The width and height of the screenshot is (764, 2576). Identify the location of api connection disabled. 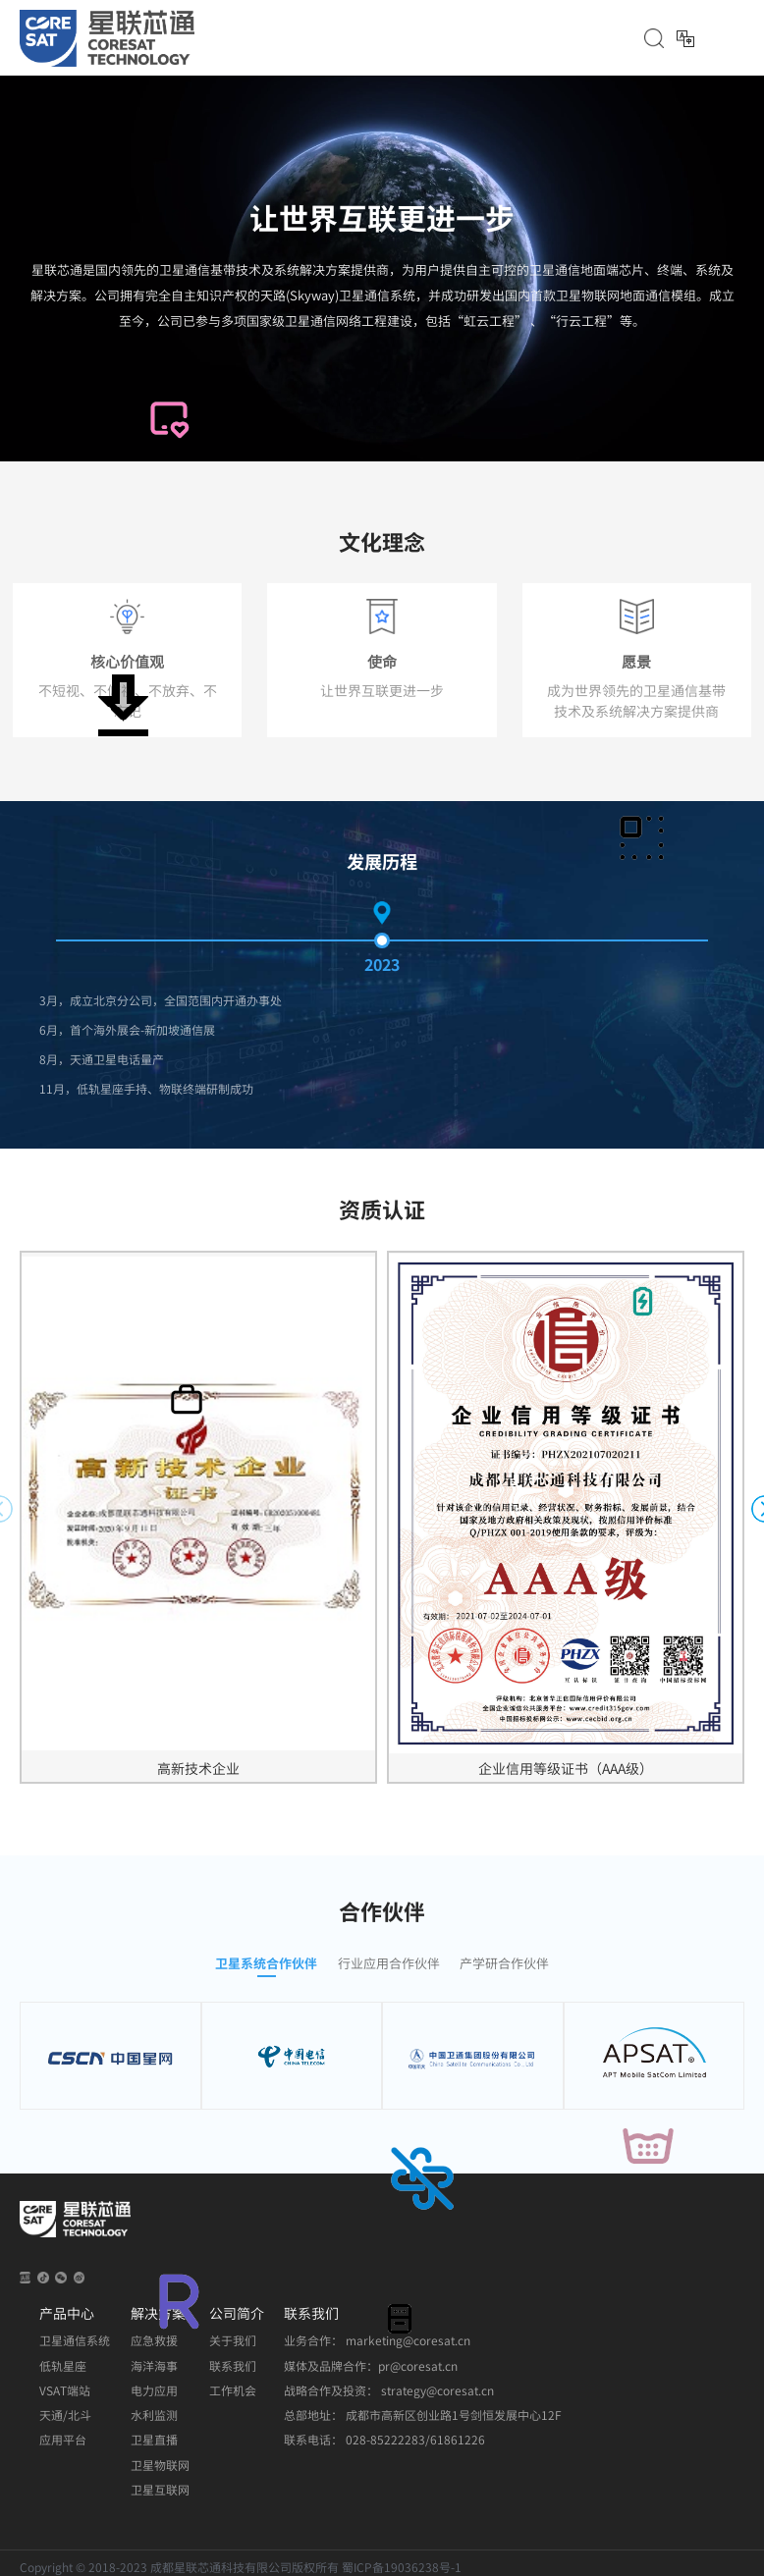
(422, 2178).